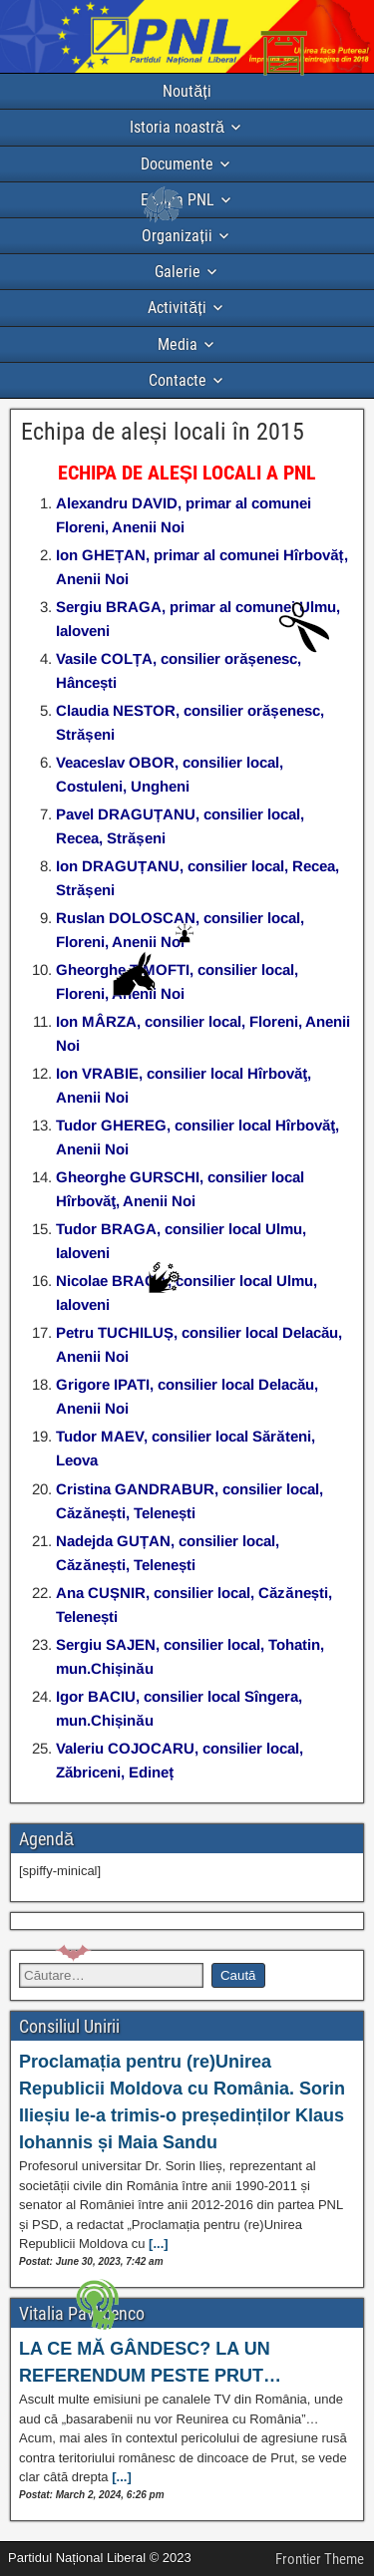 This screenshot has height=2576, width=374. What do you see at coordinates (73, 1953) in the screenshot?
I see `indicates halloween or spooky theme content` at bounding box center [73, 1953].